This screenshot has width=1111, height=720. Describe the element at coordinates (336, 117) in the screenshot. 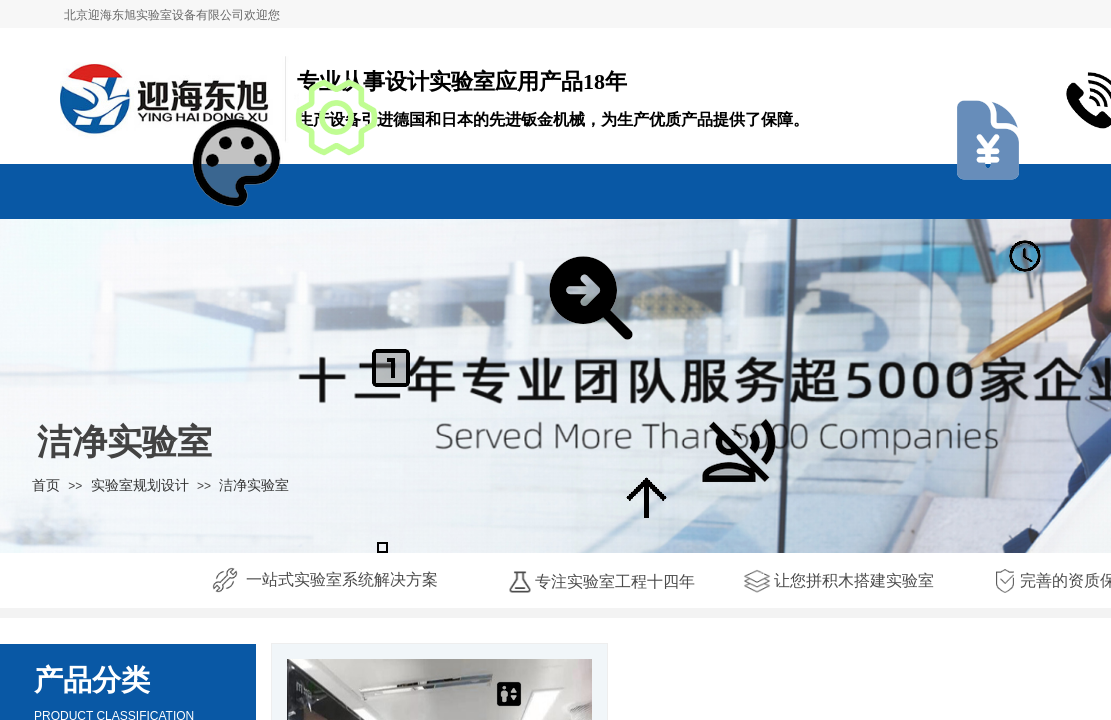

I see `access settings or preferences` at that location.